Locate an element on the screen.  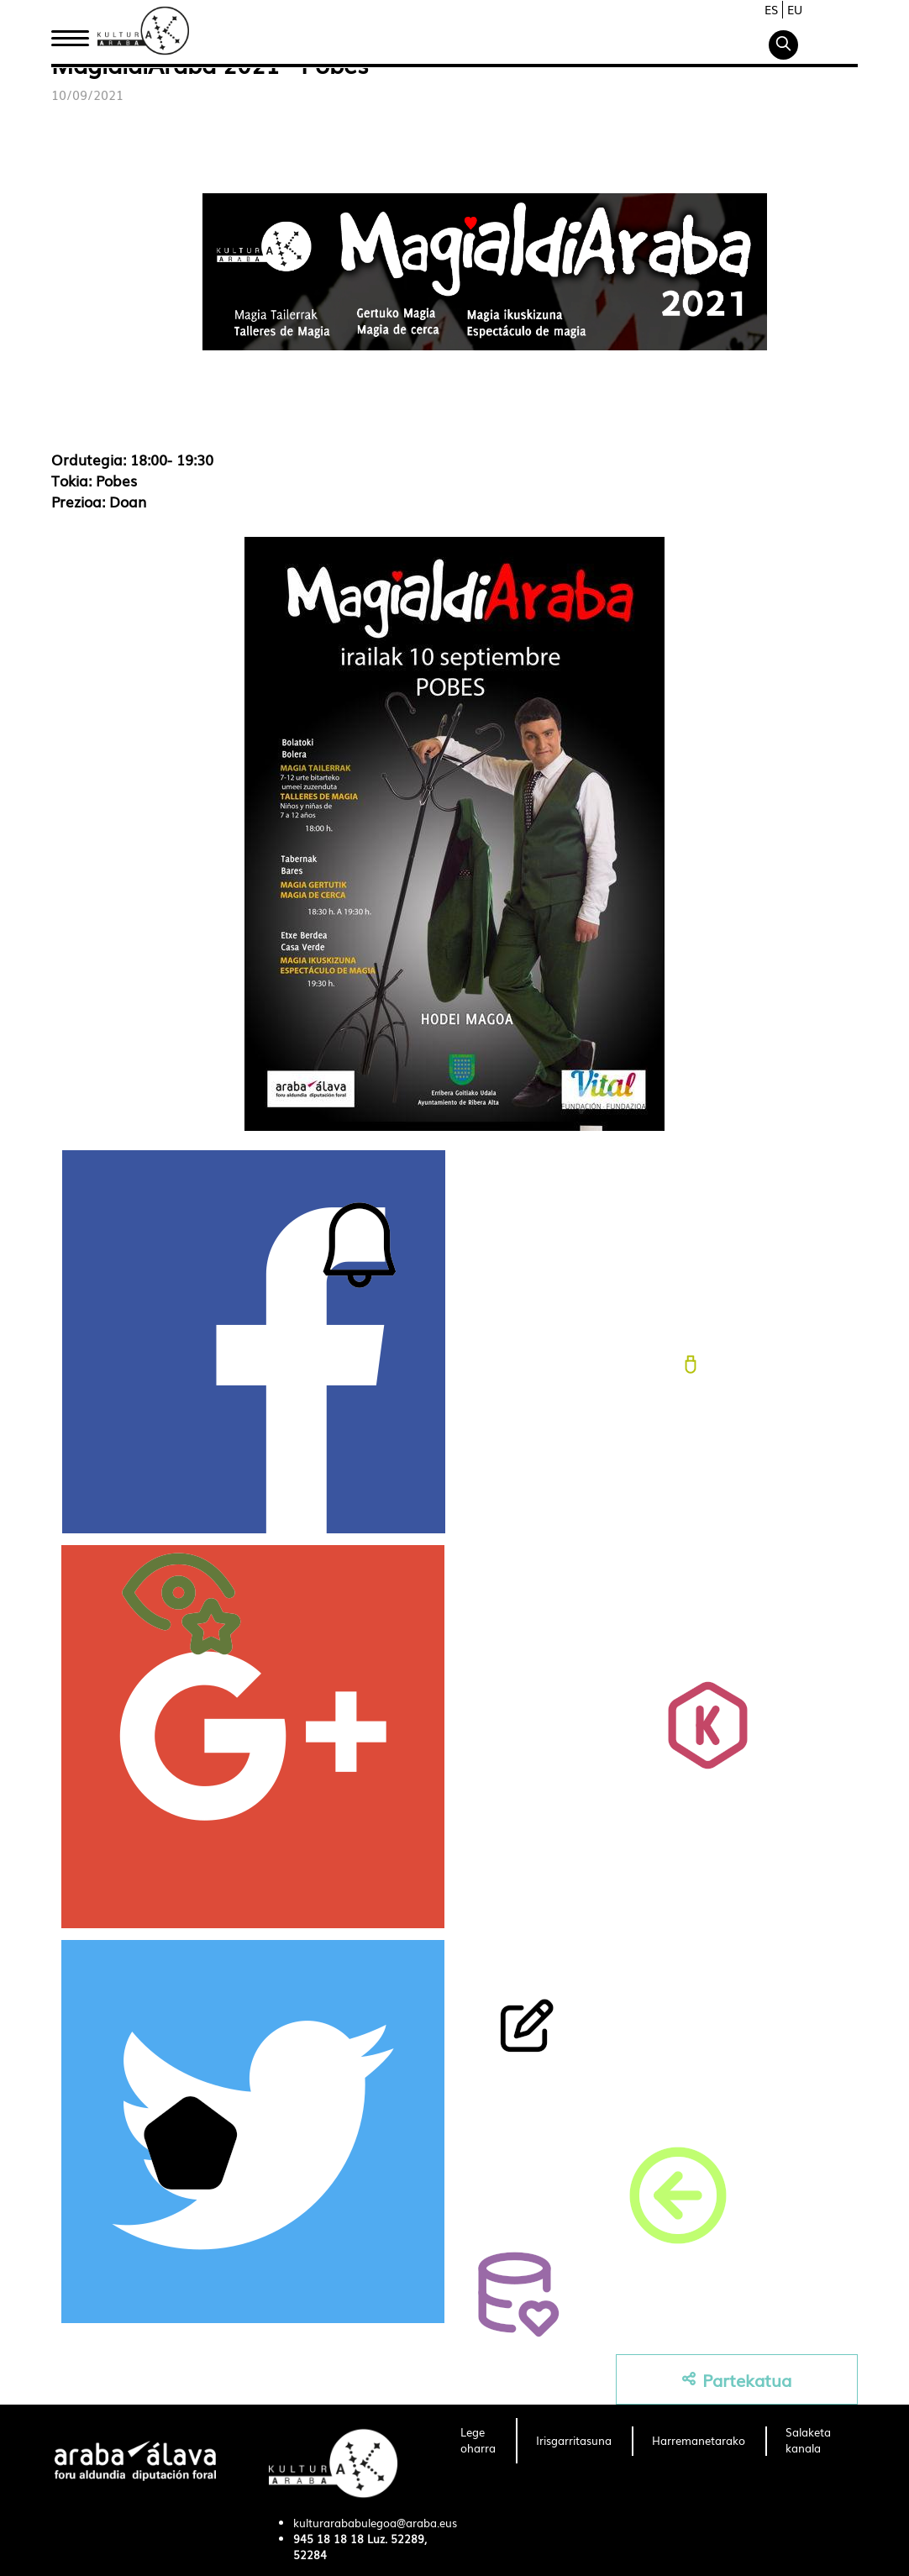
go back to the previous screen is located at coordinates (678, 2195).